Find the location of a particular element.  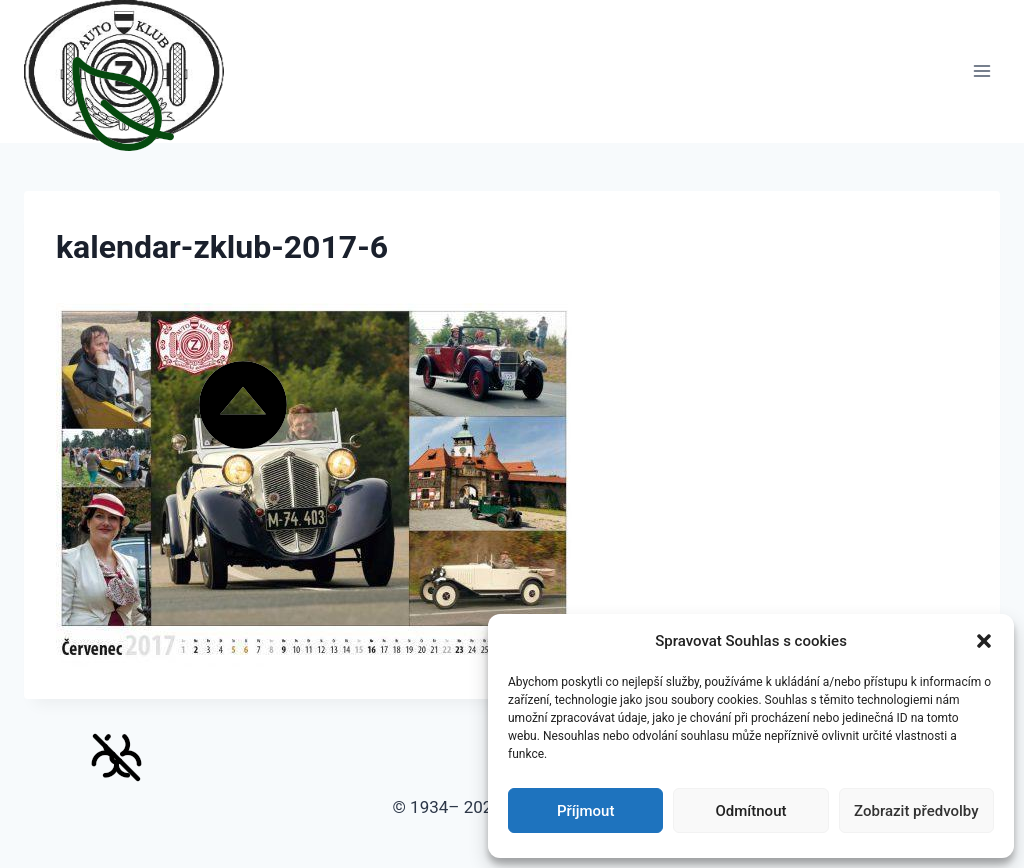

indicates biohazard warning is disabled is located at coordinates (116, 757).